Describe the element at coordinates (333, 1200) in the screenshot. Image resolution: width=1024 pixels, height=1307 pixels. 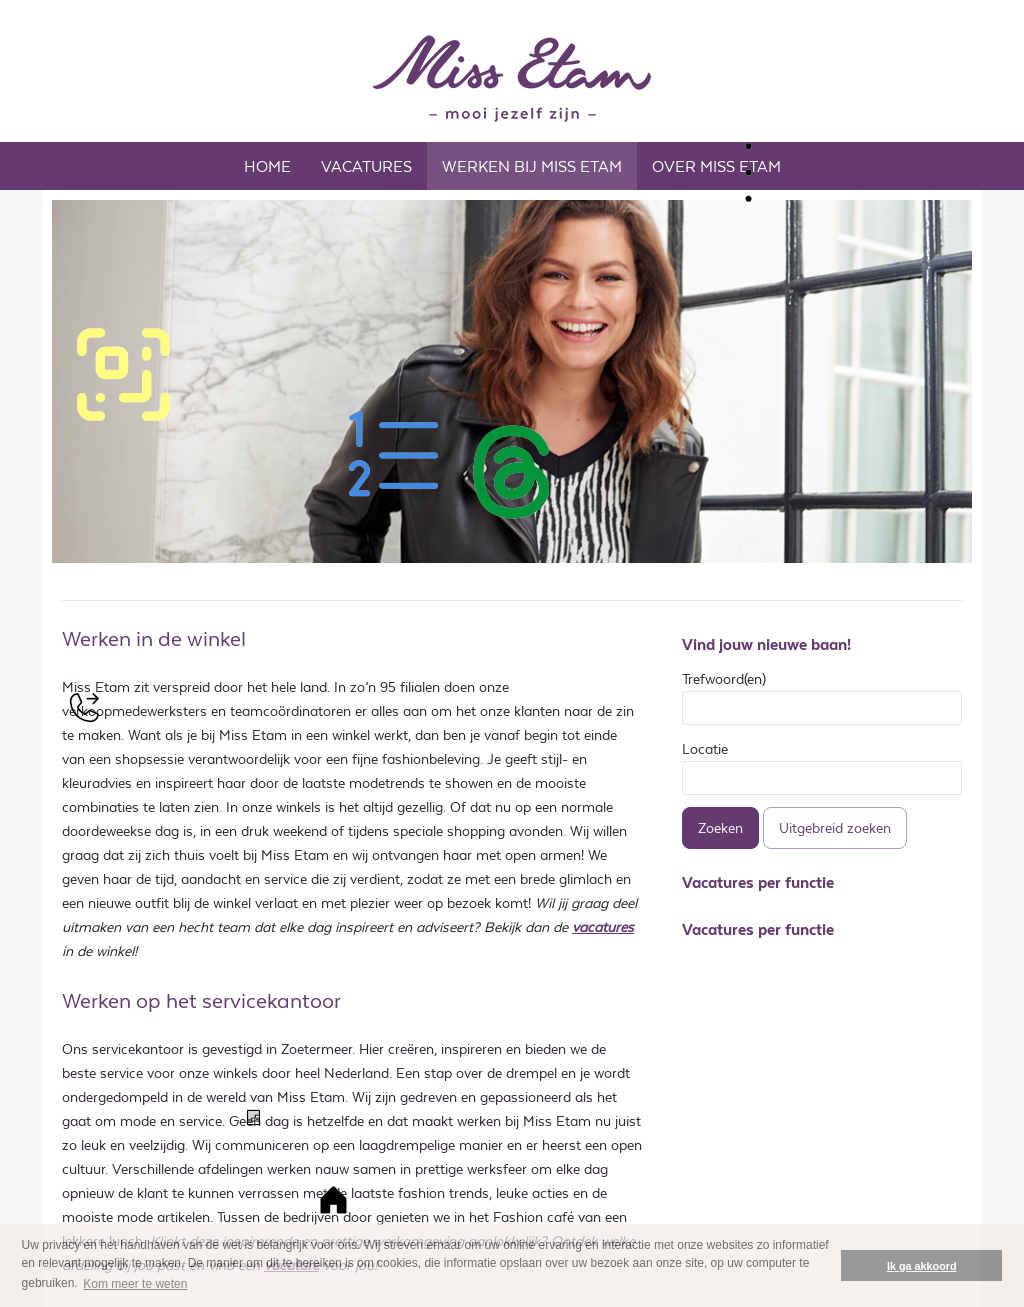
I see `navigate to home screen` at that location.